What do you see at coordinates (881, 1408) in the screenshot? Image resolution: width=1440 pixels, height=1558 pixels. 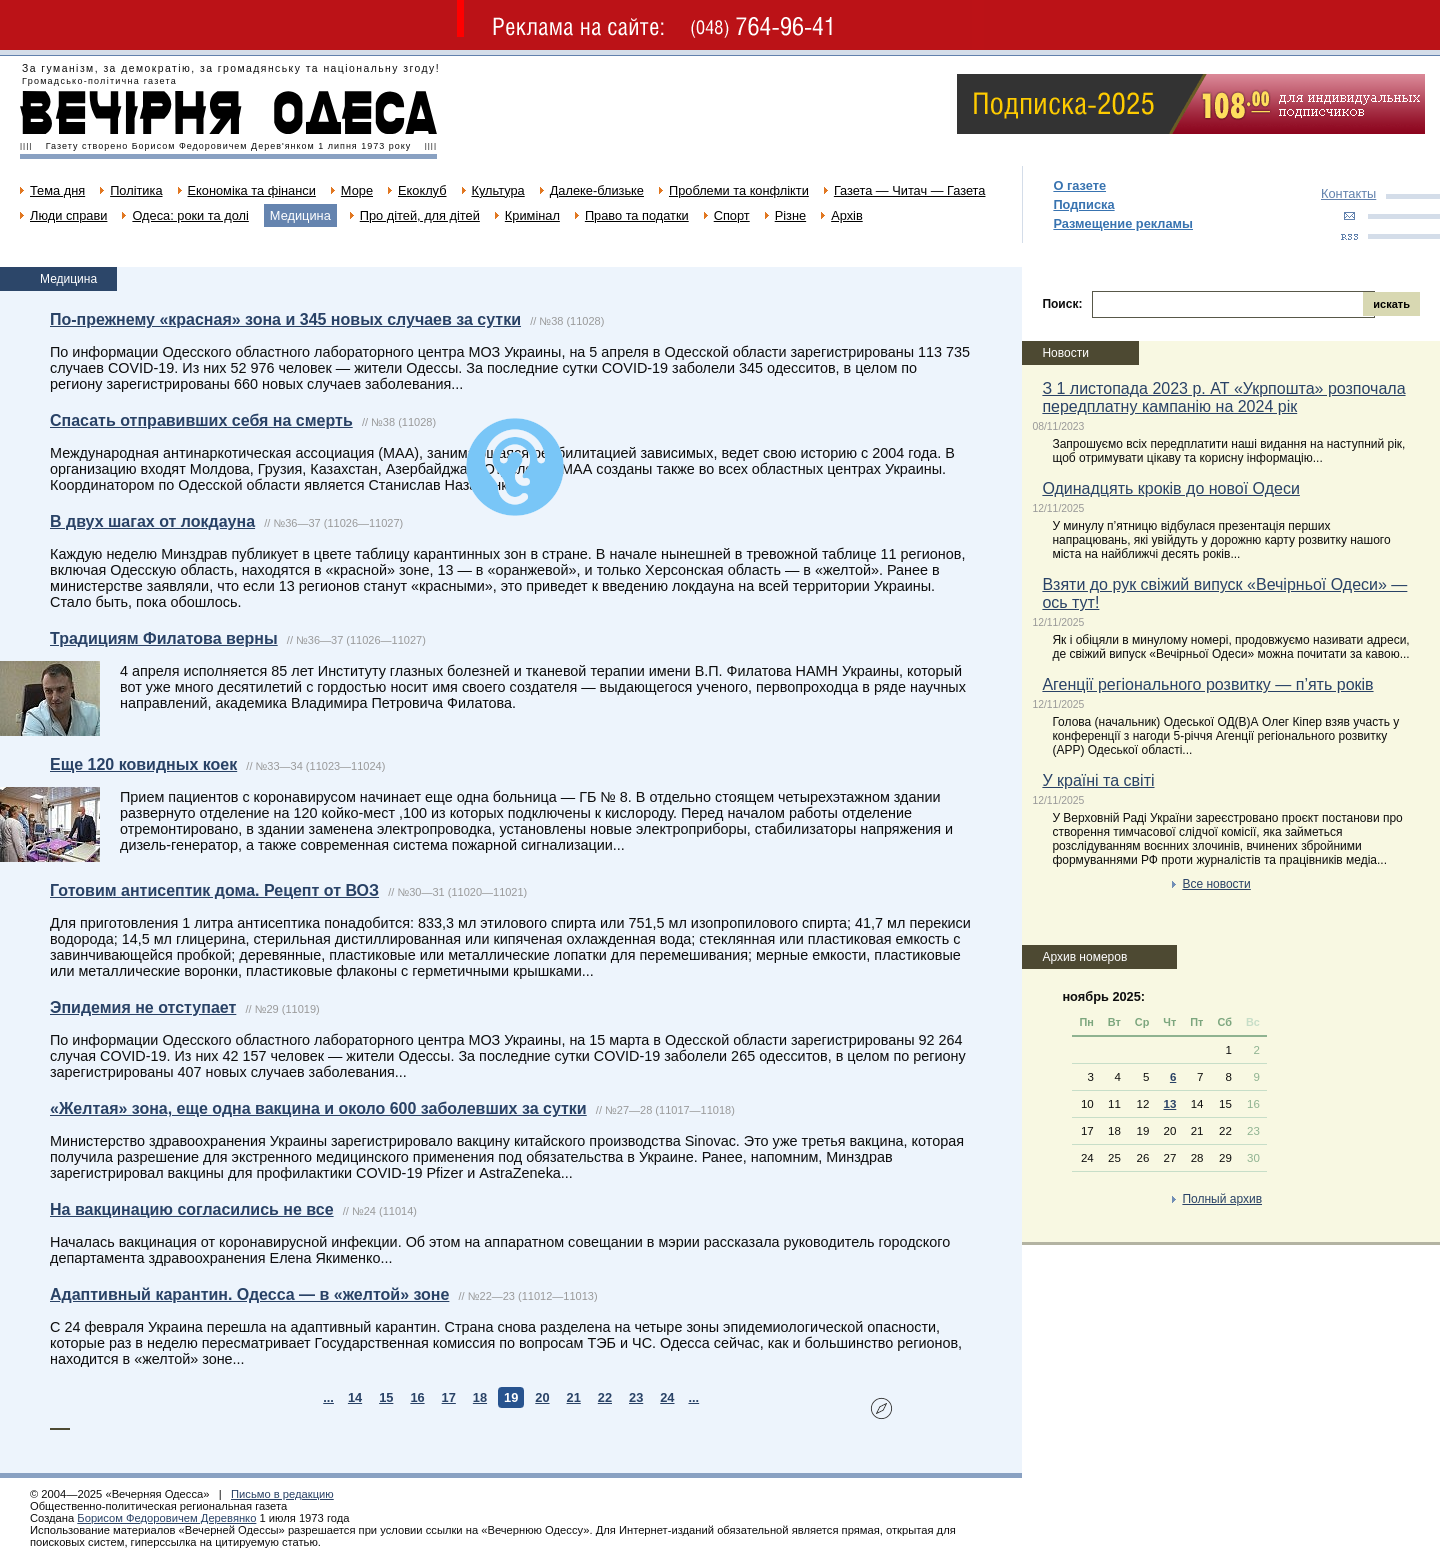 I see `access navigation or directions` at bounding box center [881, 1408].